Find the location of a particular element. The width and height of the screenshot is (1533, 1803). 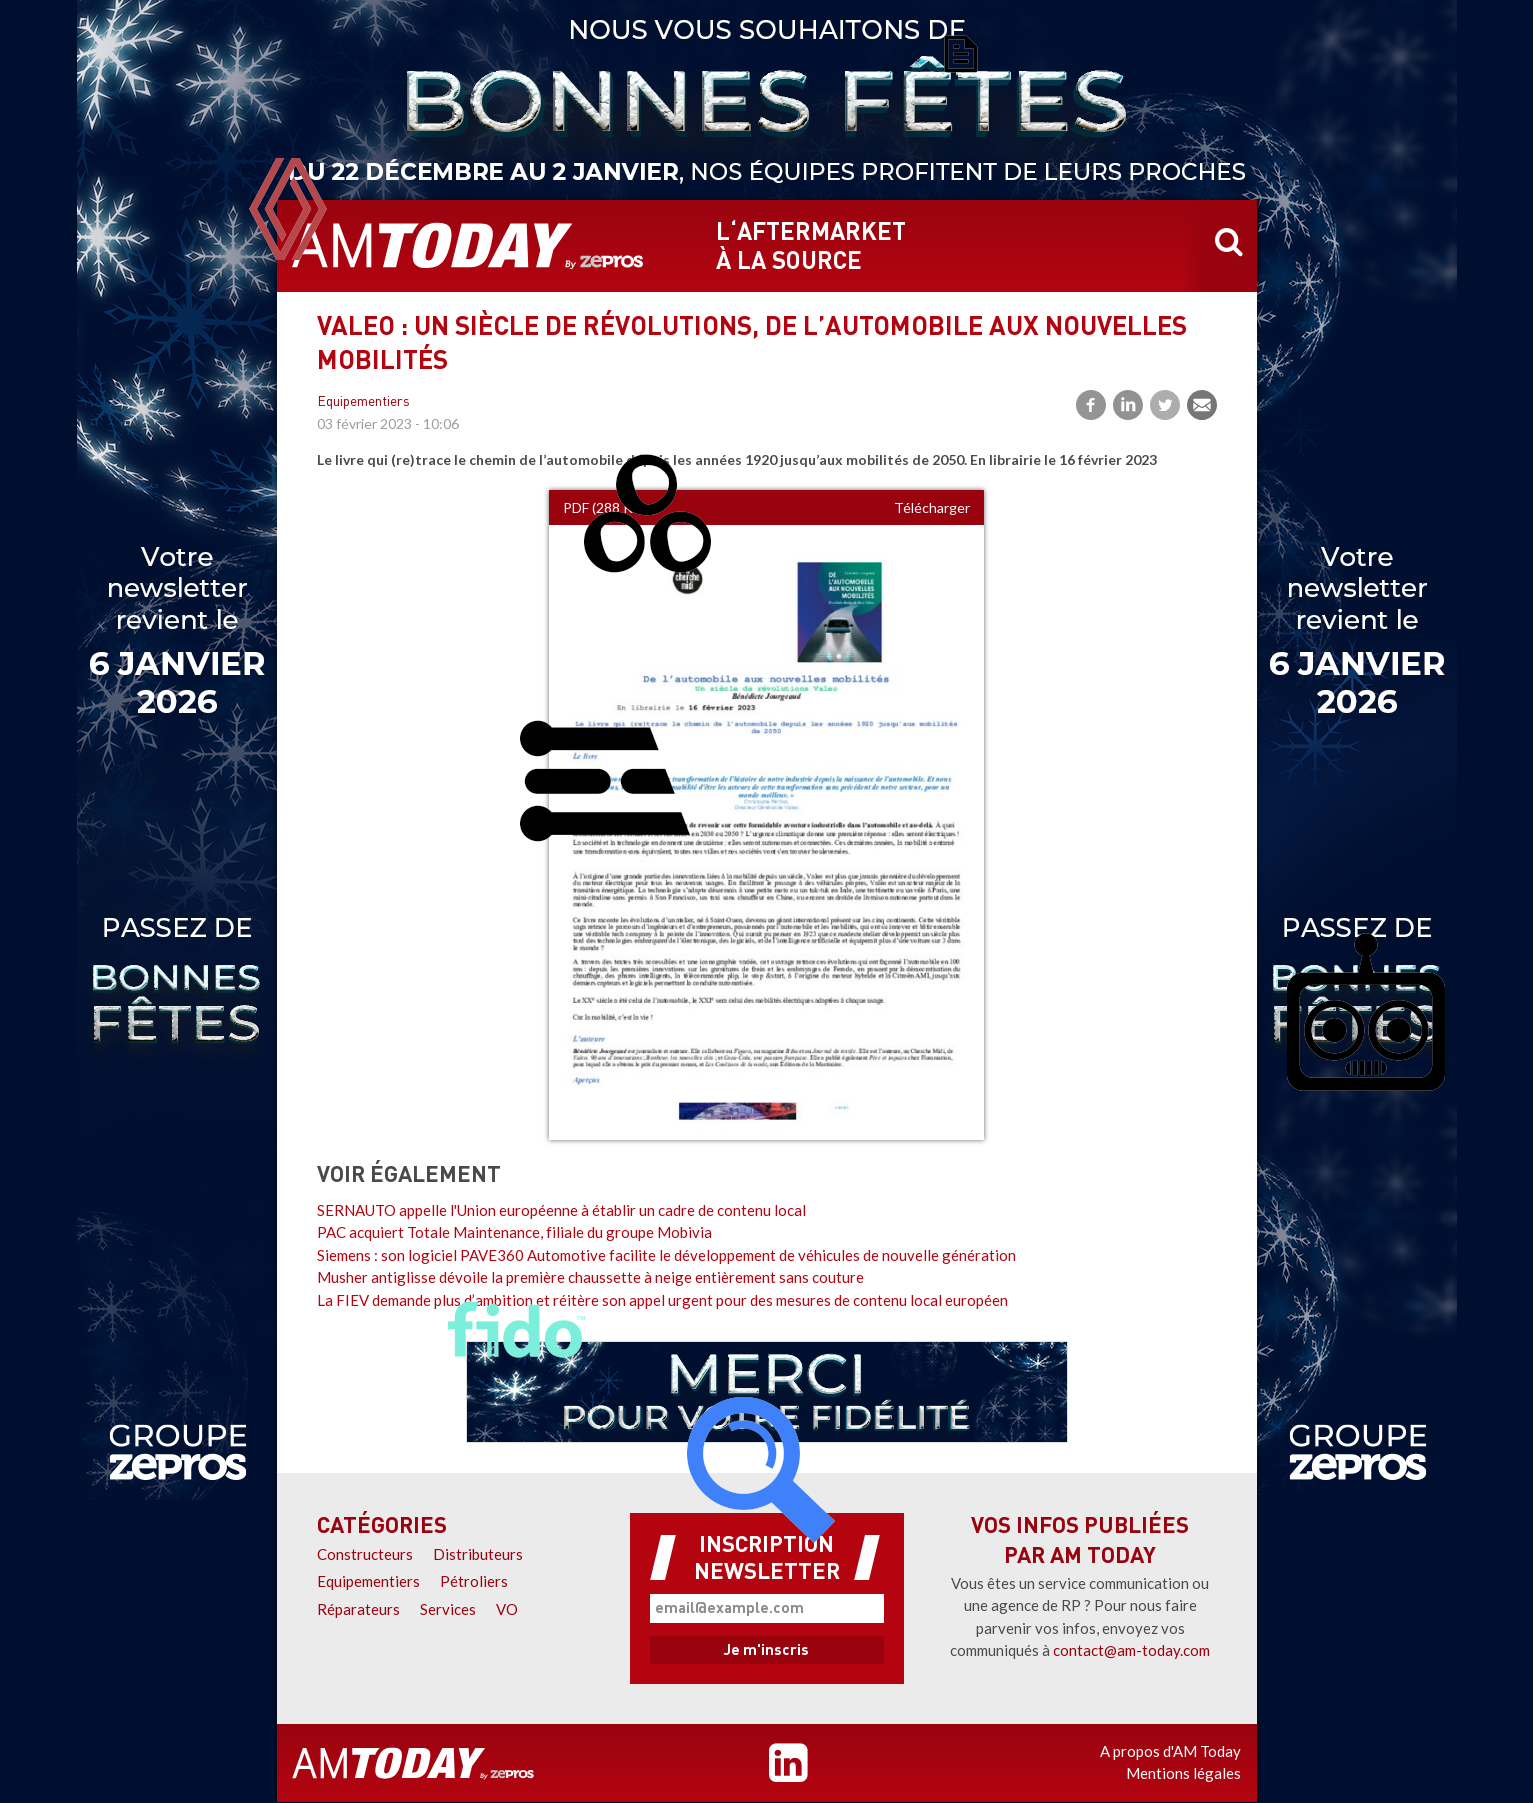

view document contents is located at coordinates (961, 54).